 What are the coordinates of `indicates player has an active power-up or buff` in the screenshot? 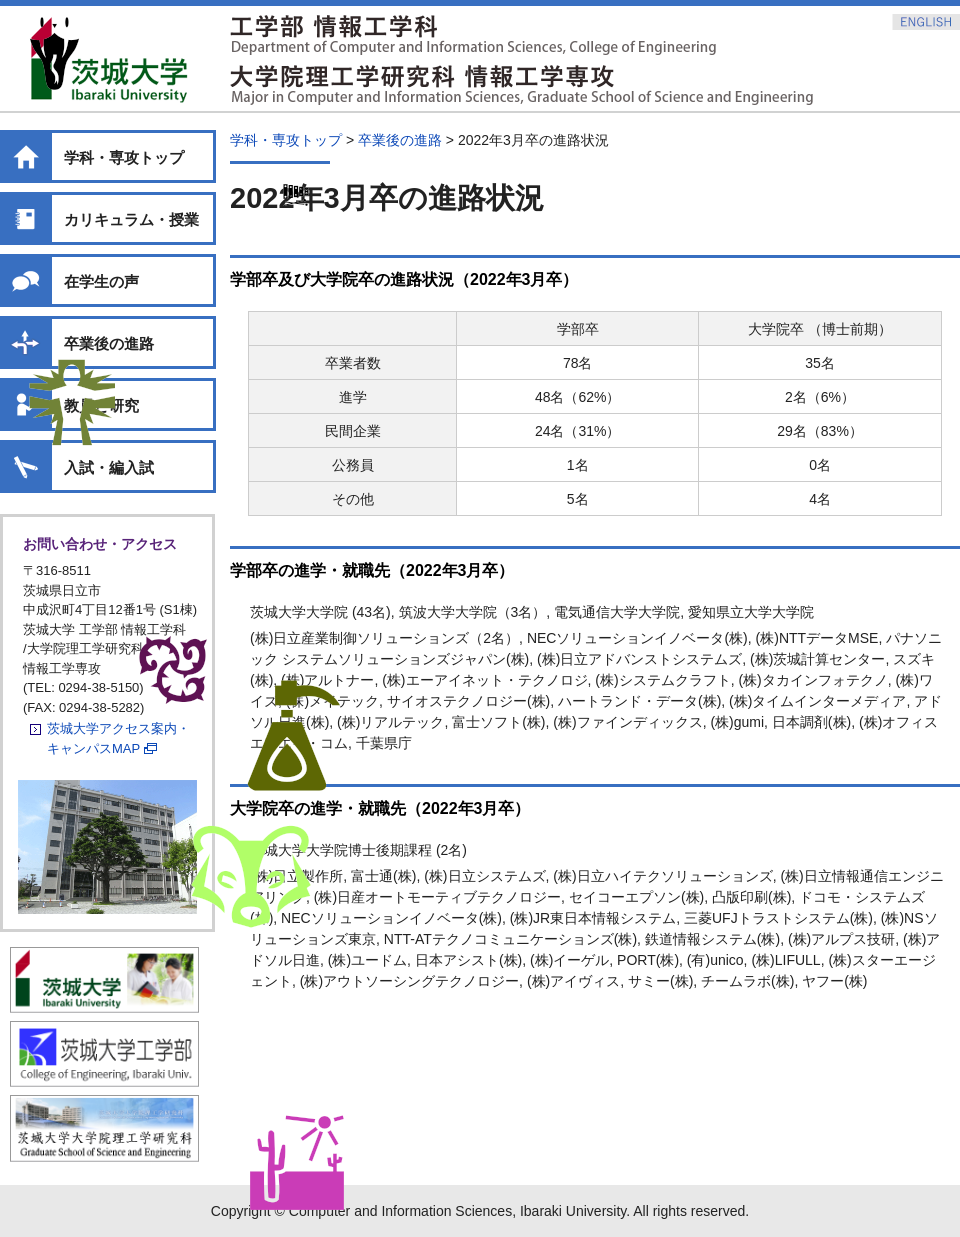 It's located at (72, 402).